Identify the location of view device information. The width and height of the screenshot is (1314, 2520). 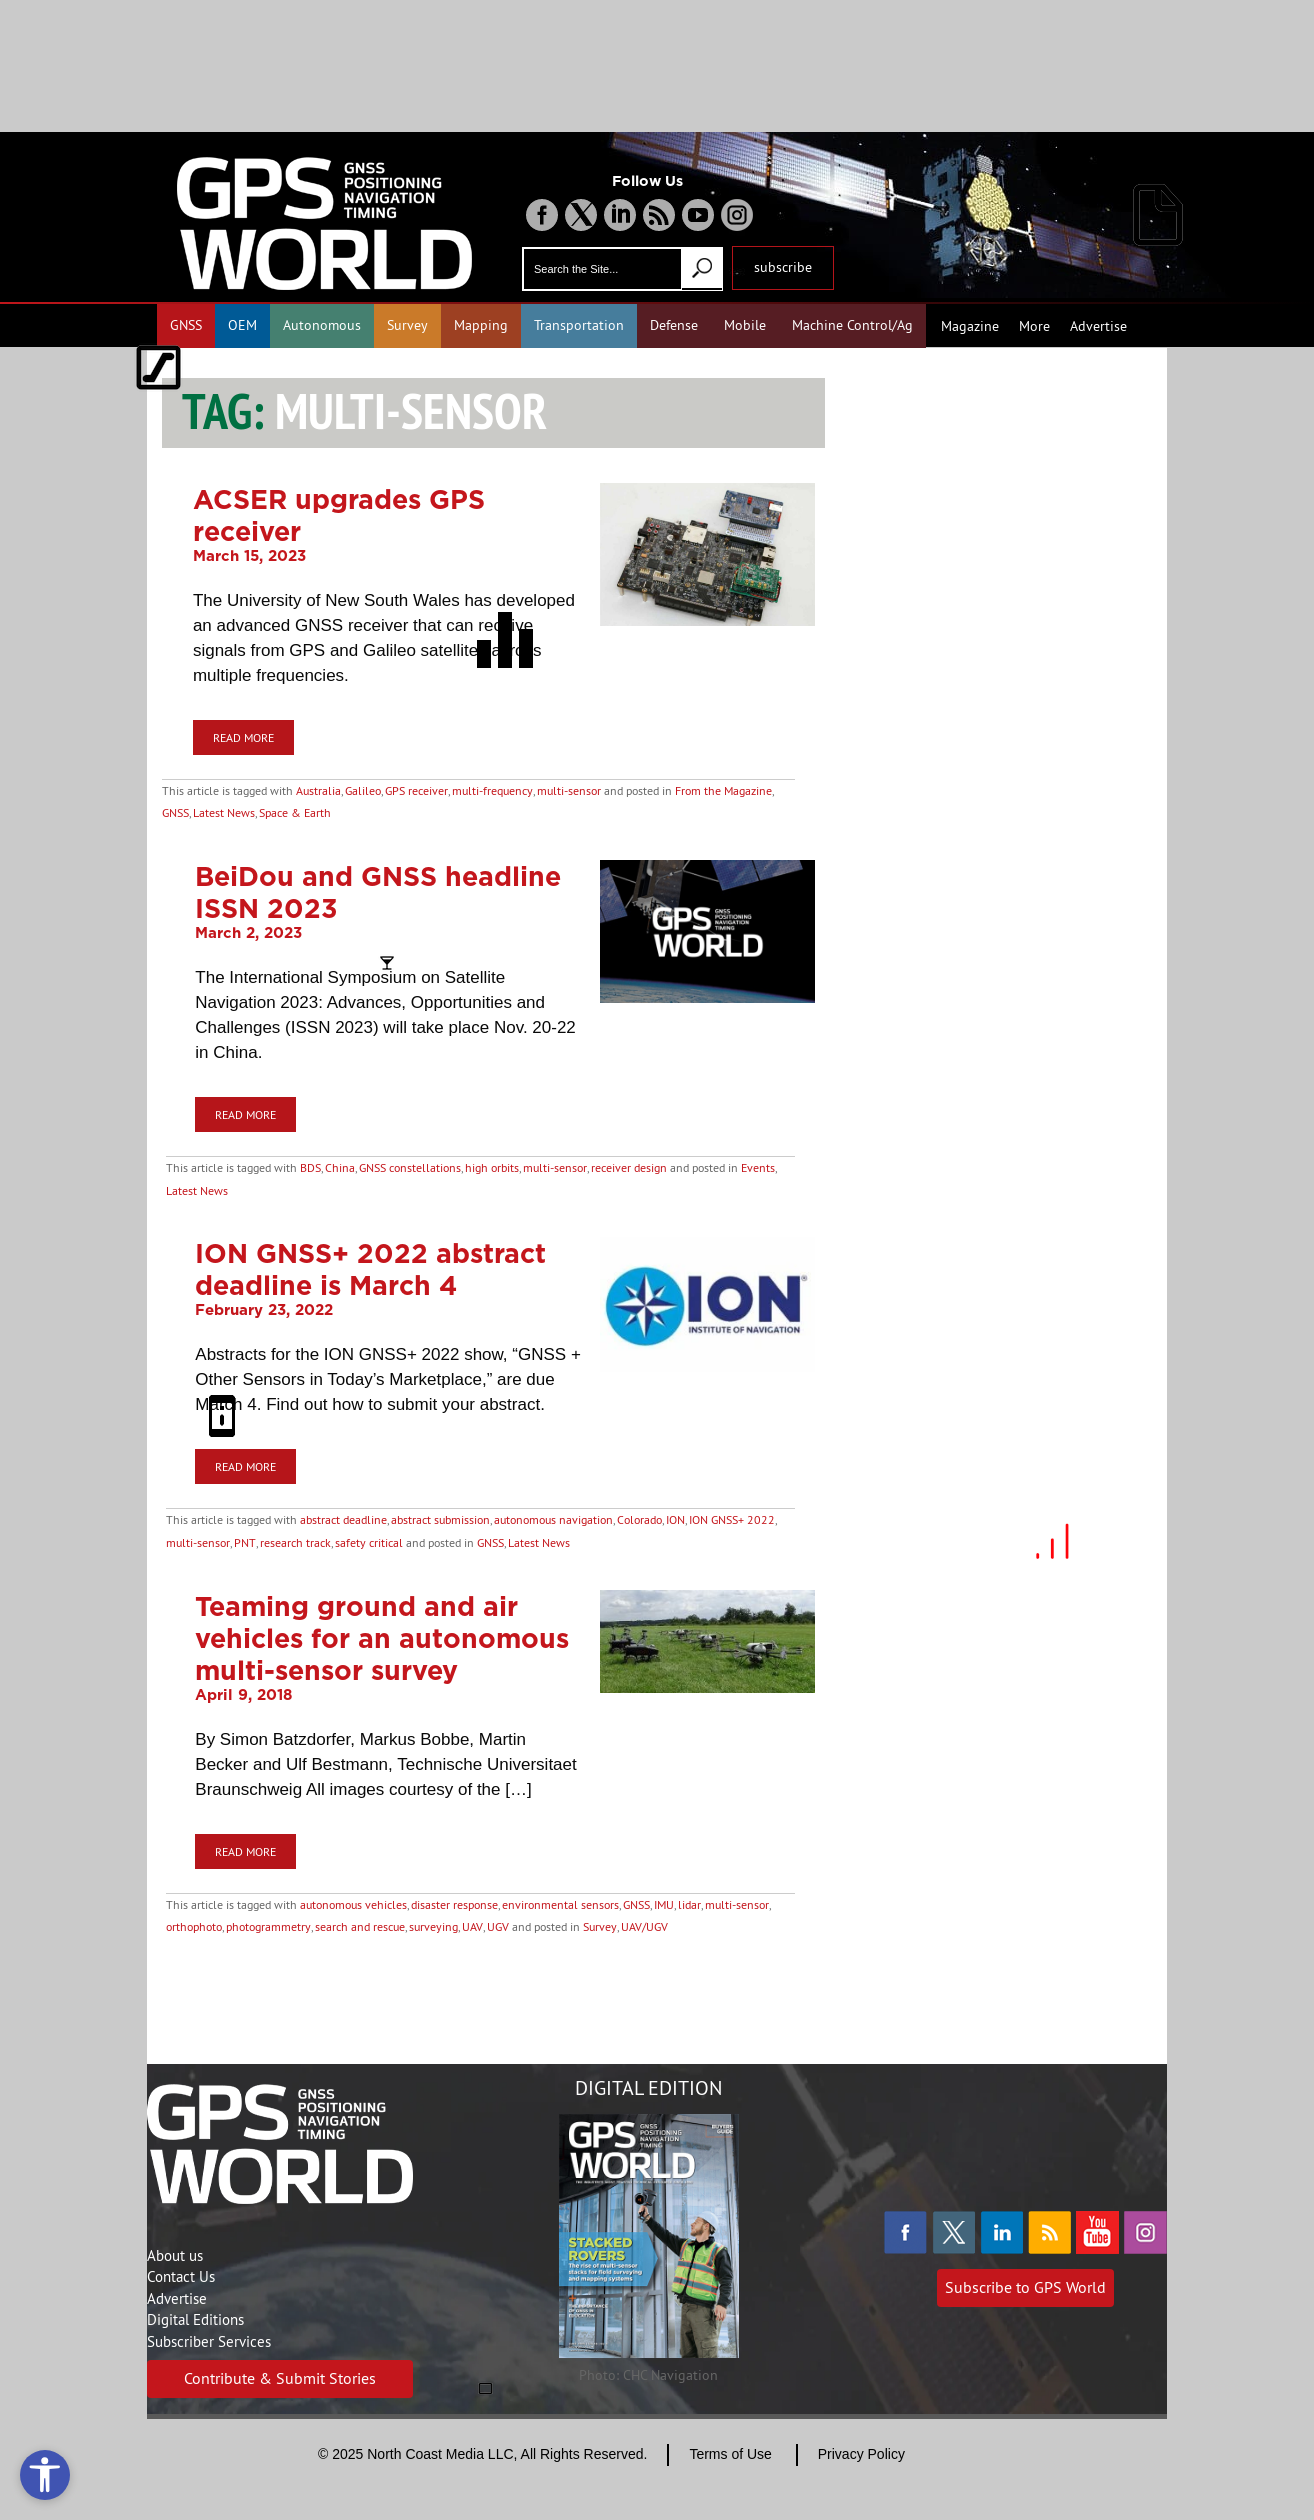
(222, 1416).